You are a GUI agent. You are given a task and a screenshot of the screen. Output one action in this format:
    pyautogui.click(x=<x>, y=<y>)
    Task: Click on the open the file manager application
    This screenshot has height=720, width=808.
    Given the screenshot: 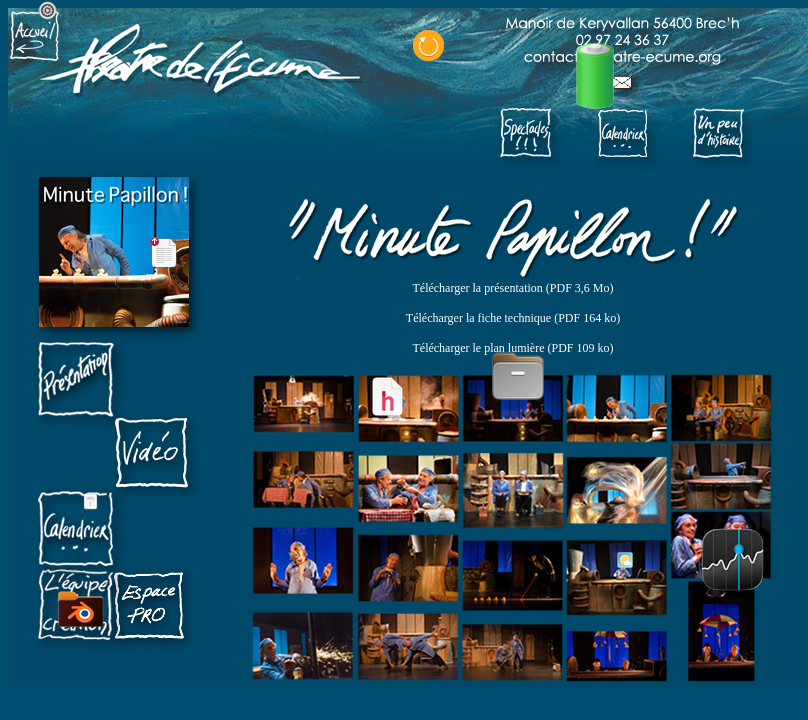 What is the action you would take?
    pyautogui.click(x=518, y=376)
    